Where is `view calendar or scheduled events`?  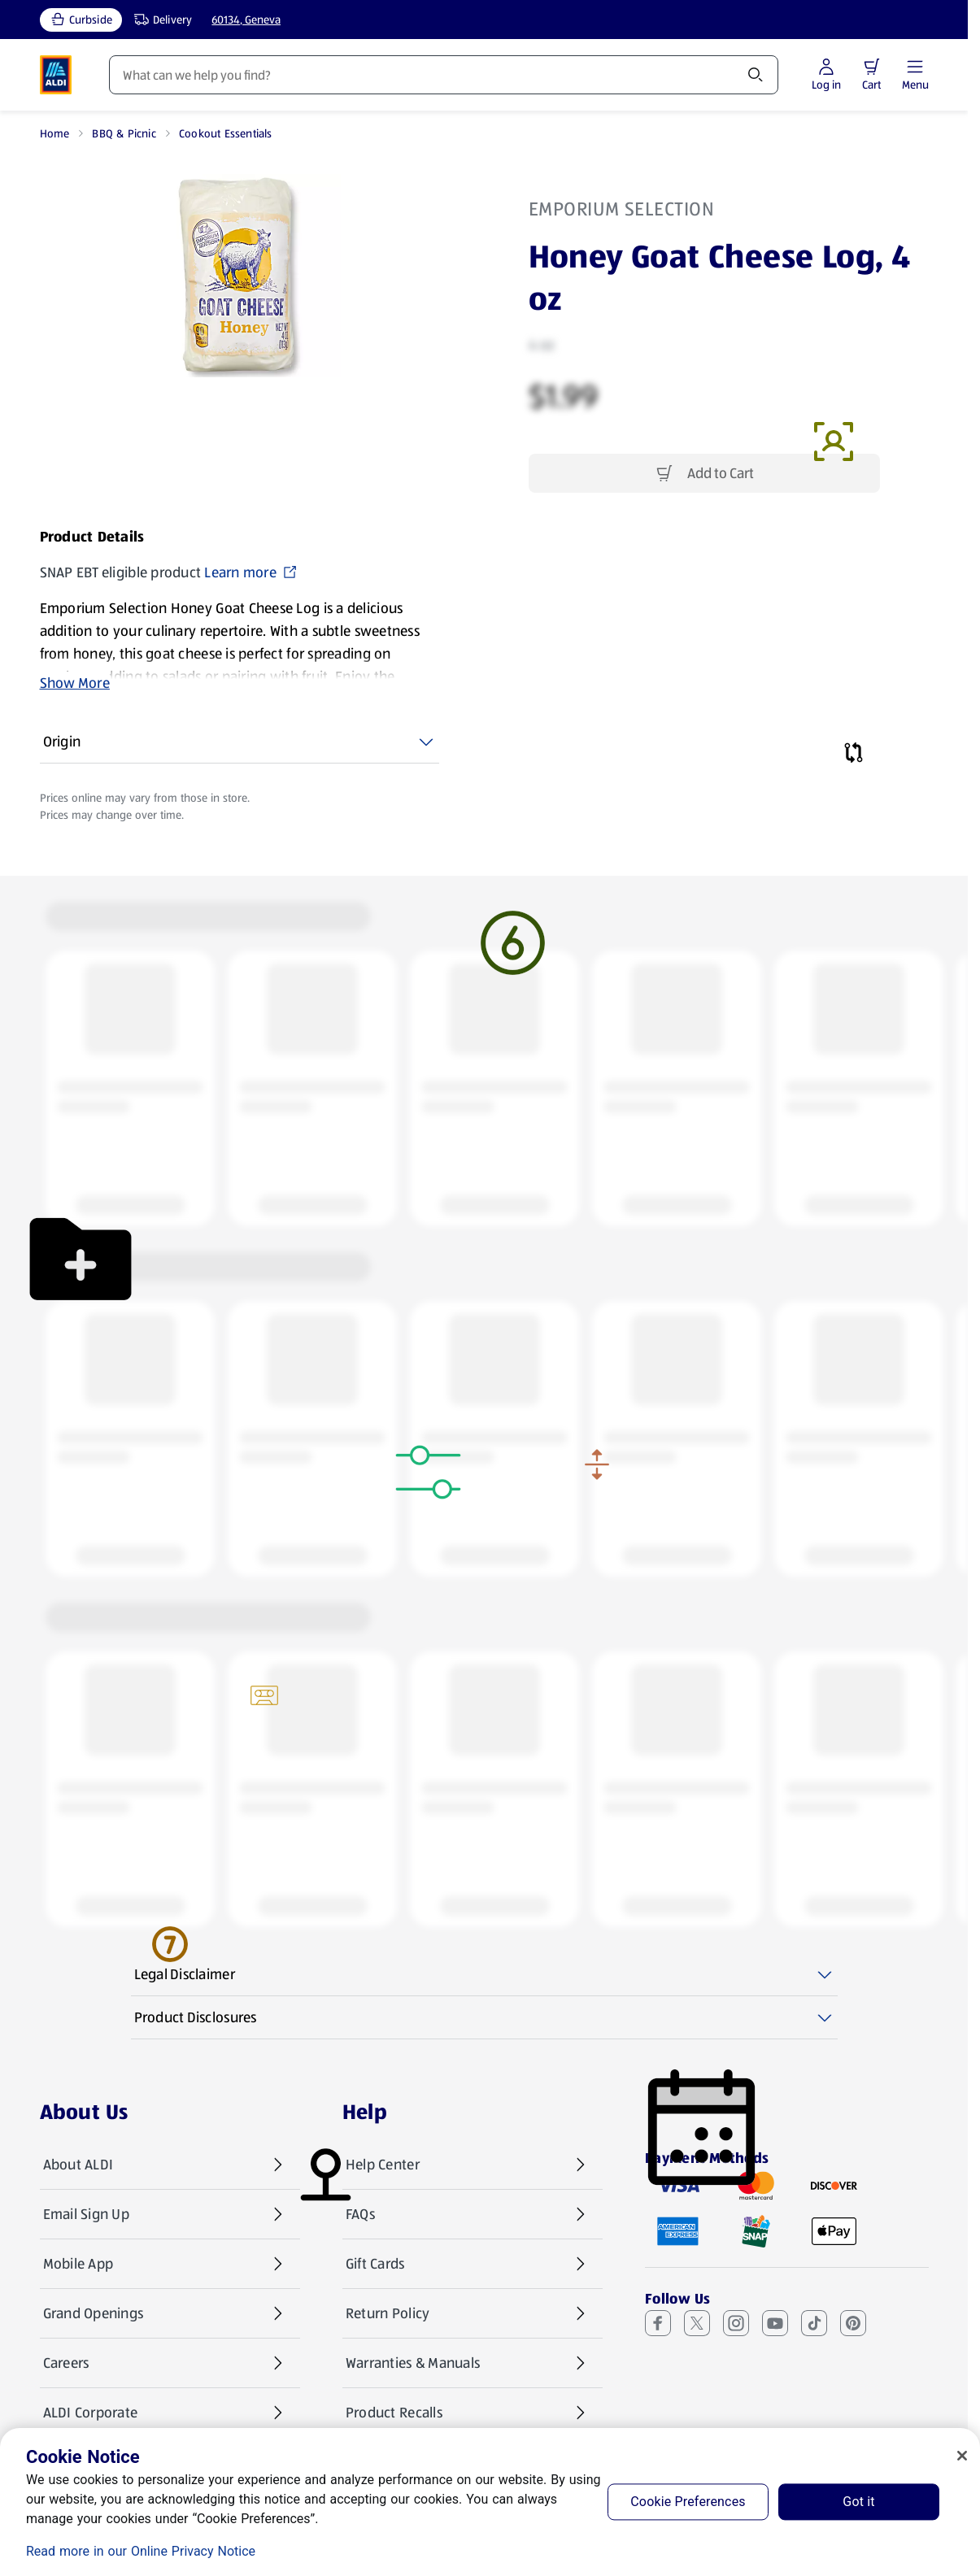 view calendar or scheduled events is located at coordinates (701, 2131).